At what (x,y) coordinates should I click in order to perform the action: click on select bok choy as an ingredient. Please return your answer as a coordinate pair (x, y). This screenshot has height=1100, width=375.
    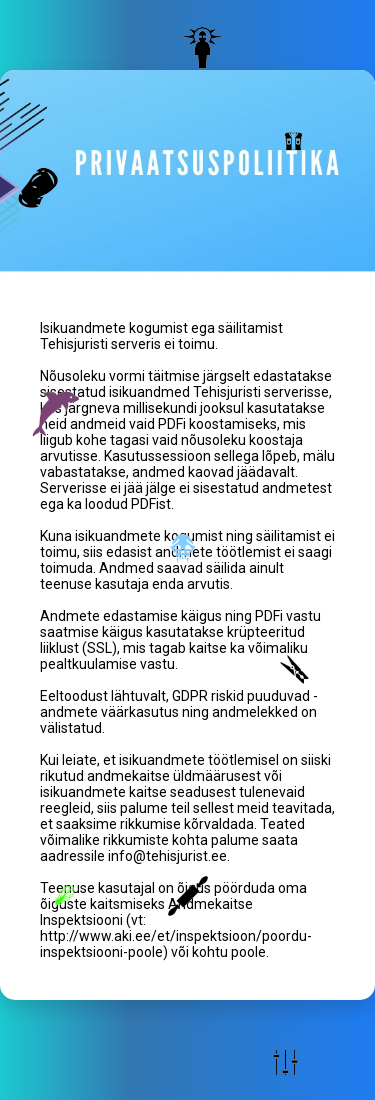
    Looking at the image, I should click on (64, 895).